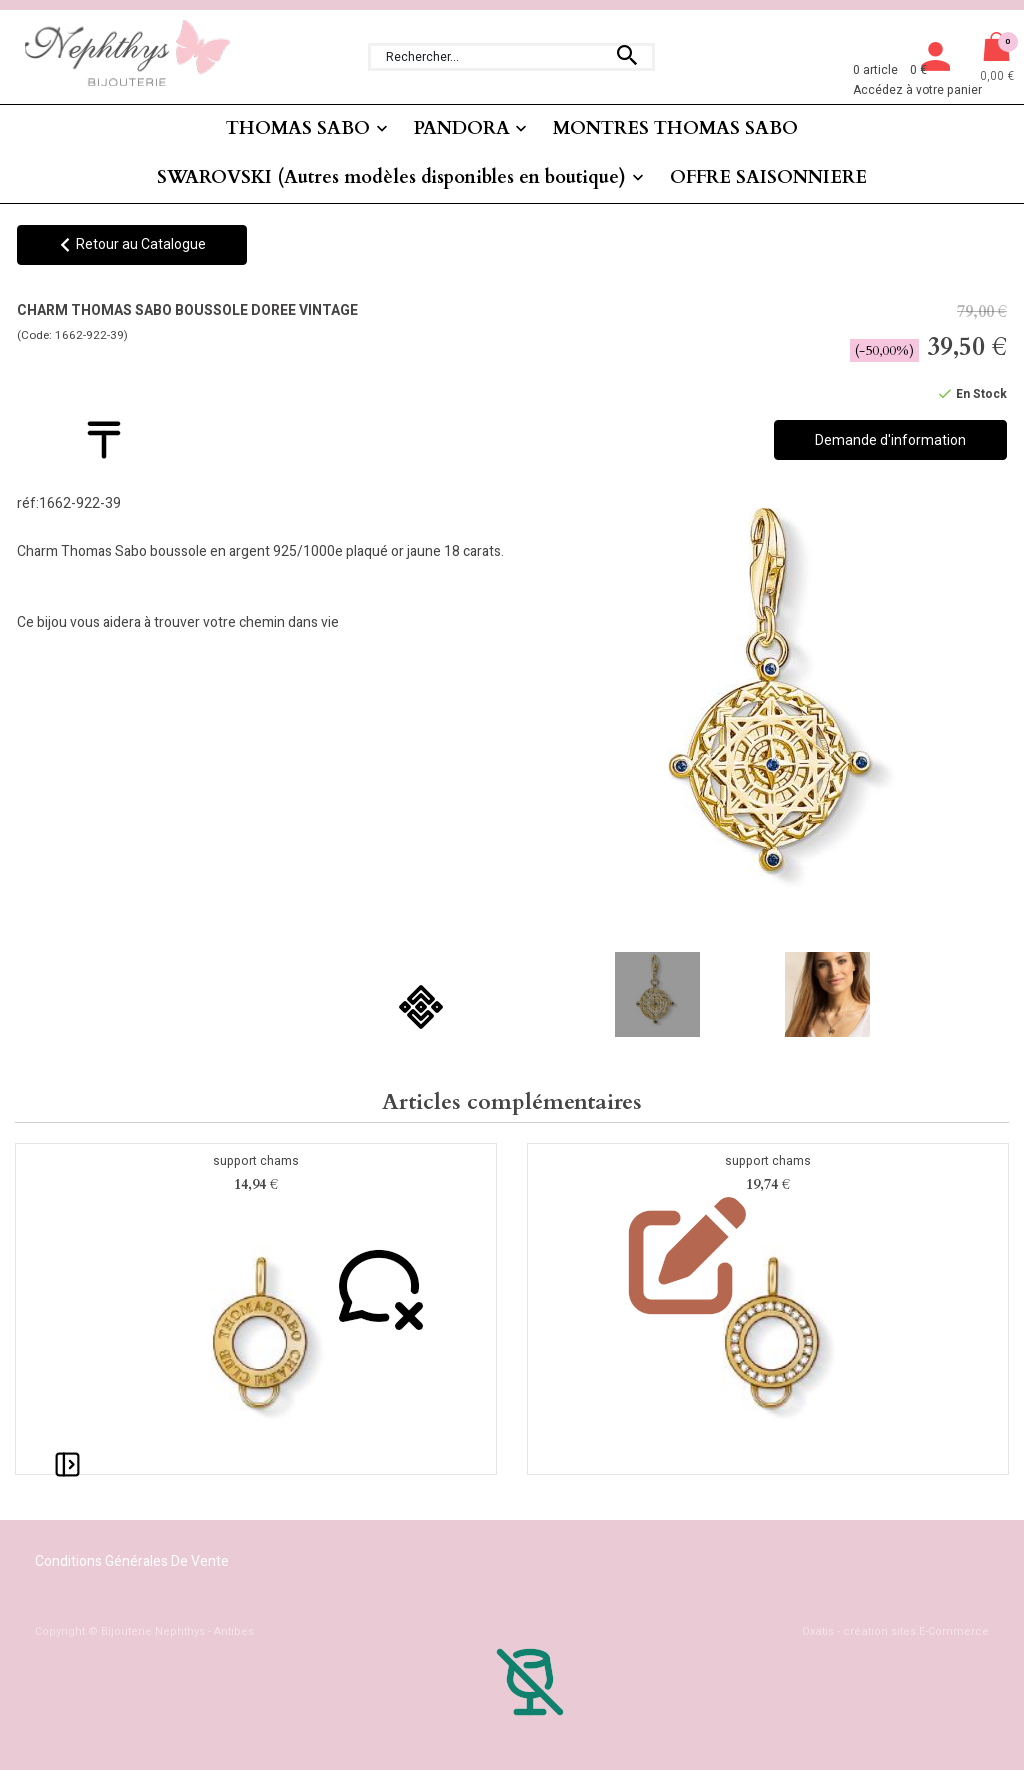 This screenshot has height=1770, width=1024. I want to click on indicates kazakhstani tenge currency, so click(104, 440).